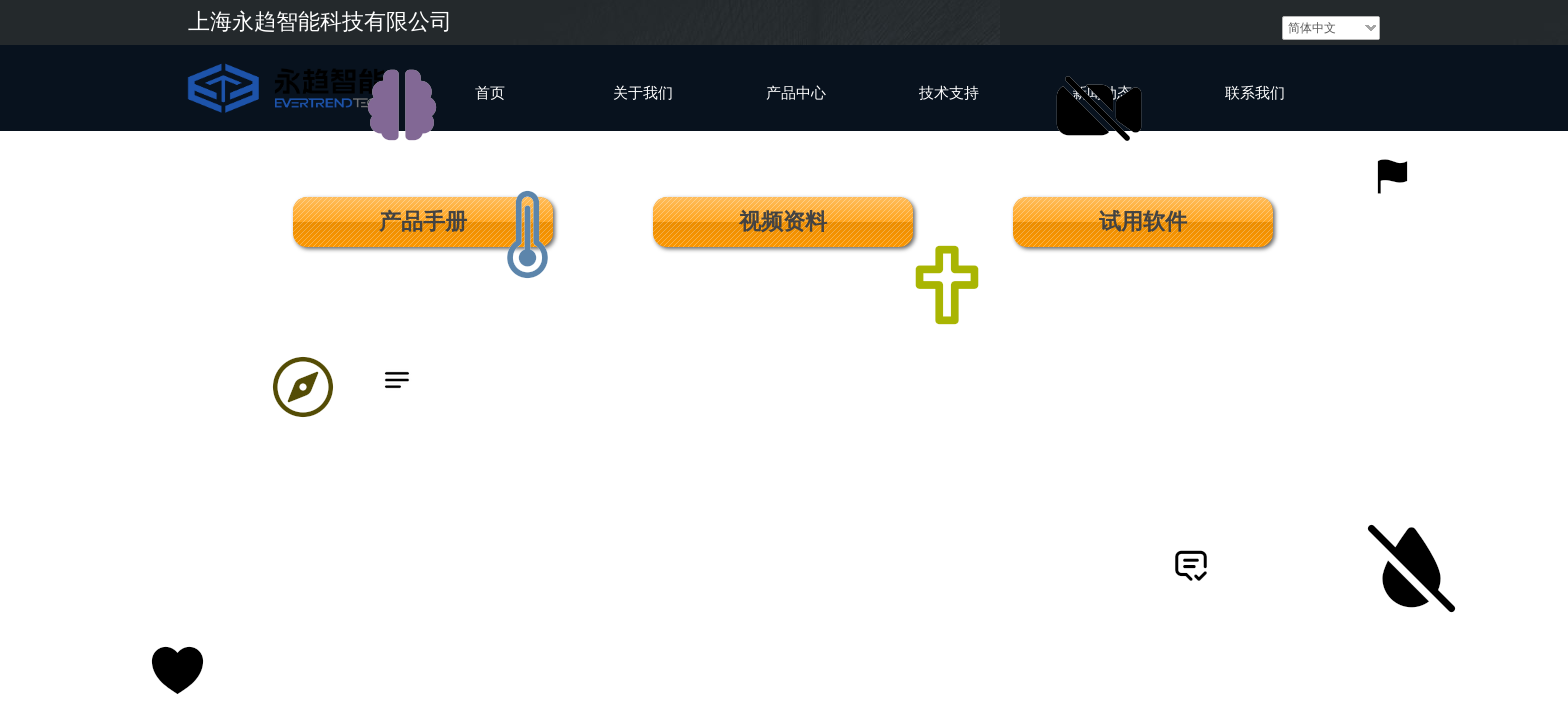 This screenshot has width=1568, height=720. I want to click on access navigation or direction features, so click(303, 387).